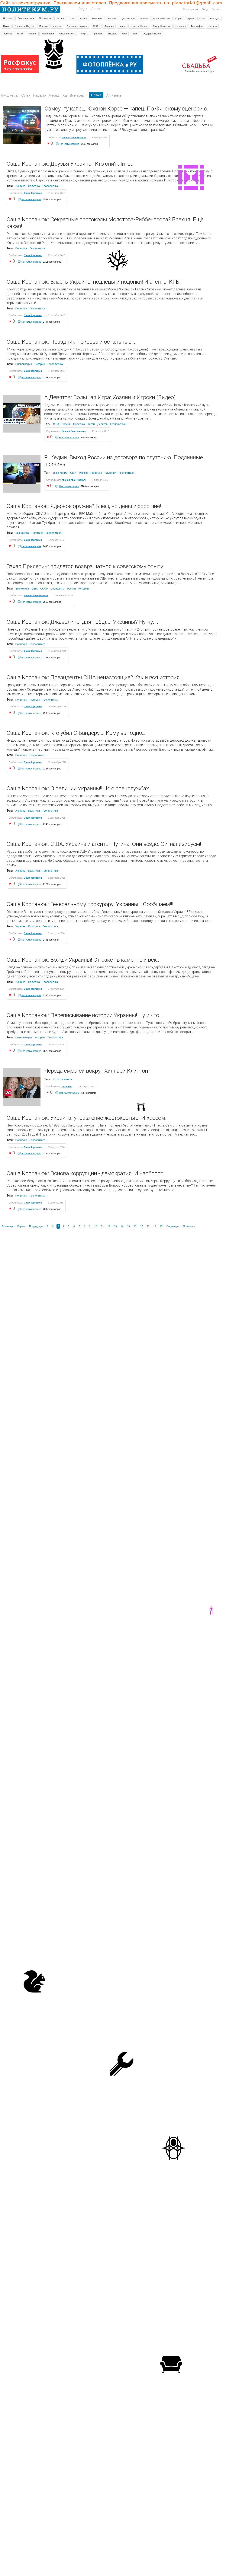  Describe the element at coordinates (211, 1610) in the screenshot. I see `indicates a skeleton or bone-related game element` at that location.